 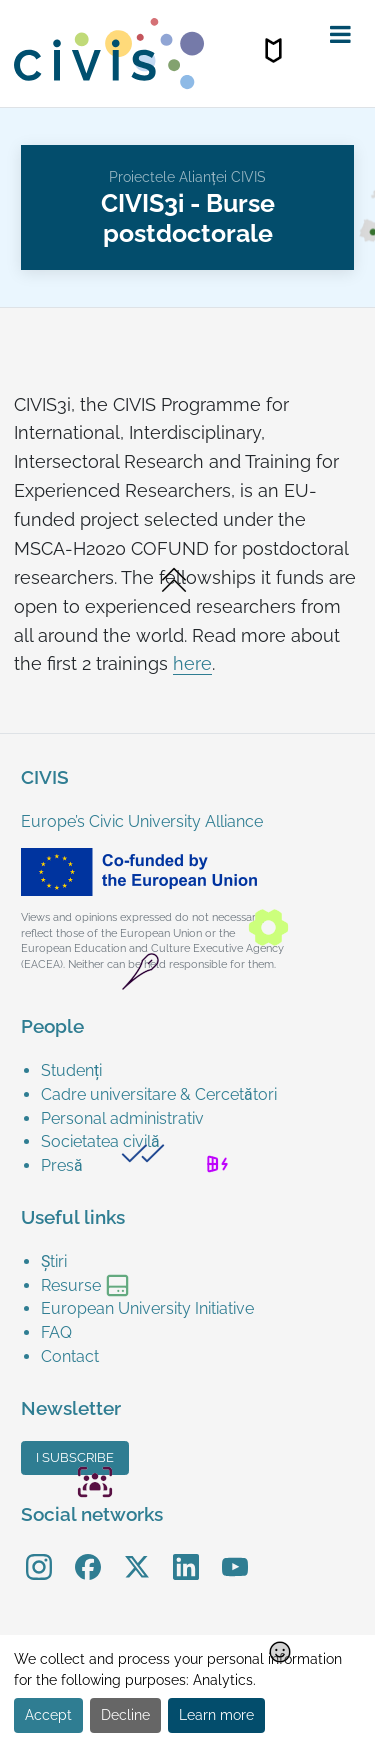 What do you see at coordinates (217, 1164) in the screenshot?
I see `access solar energy settings` at bounding box center [217, 1164].